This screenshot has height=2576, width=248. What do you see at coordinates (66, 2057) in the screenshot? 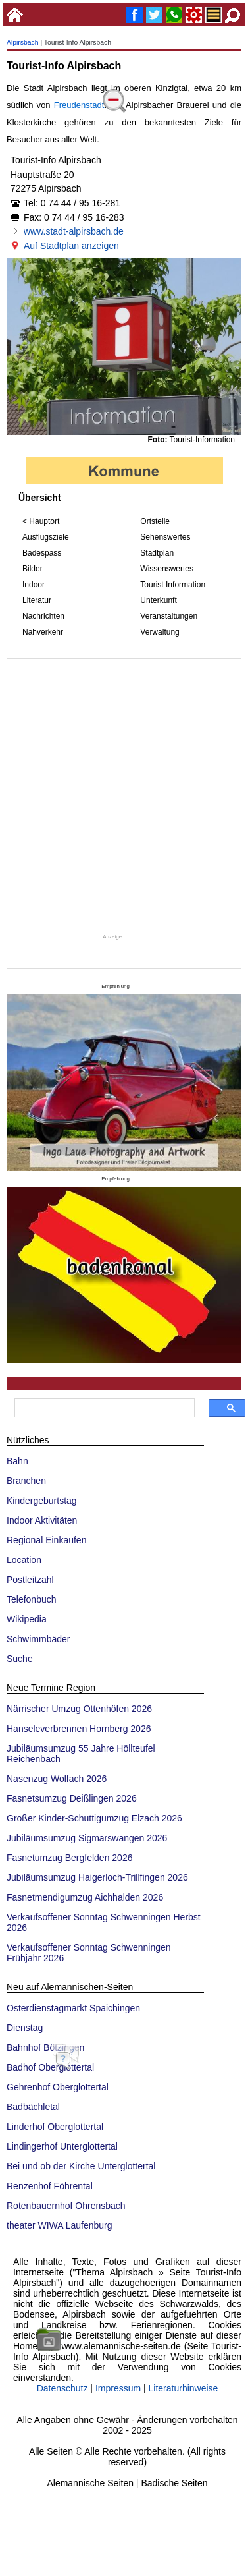
I see `access frequently asked questions` at bounding box center [66, 2057].